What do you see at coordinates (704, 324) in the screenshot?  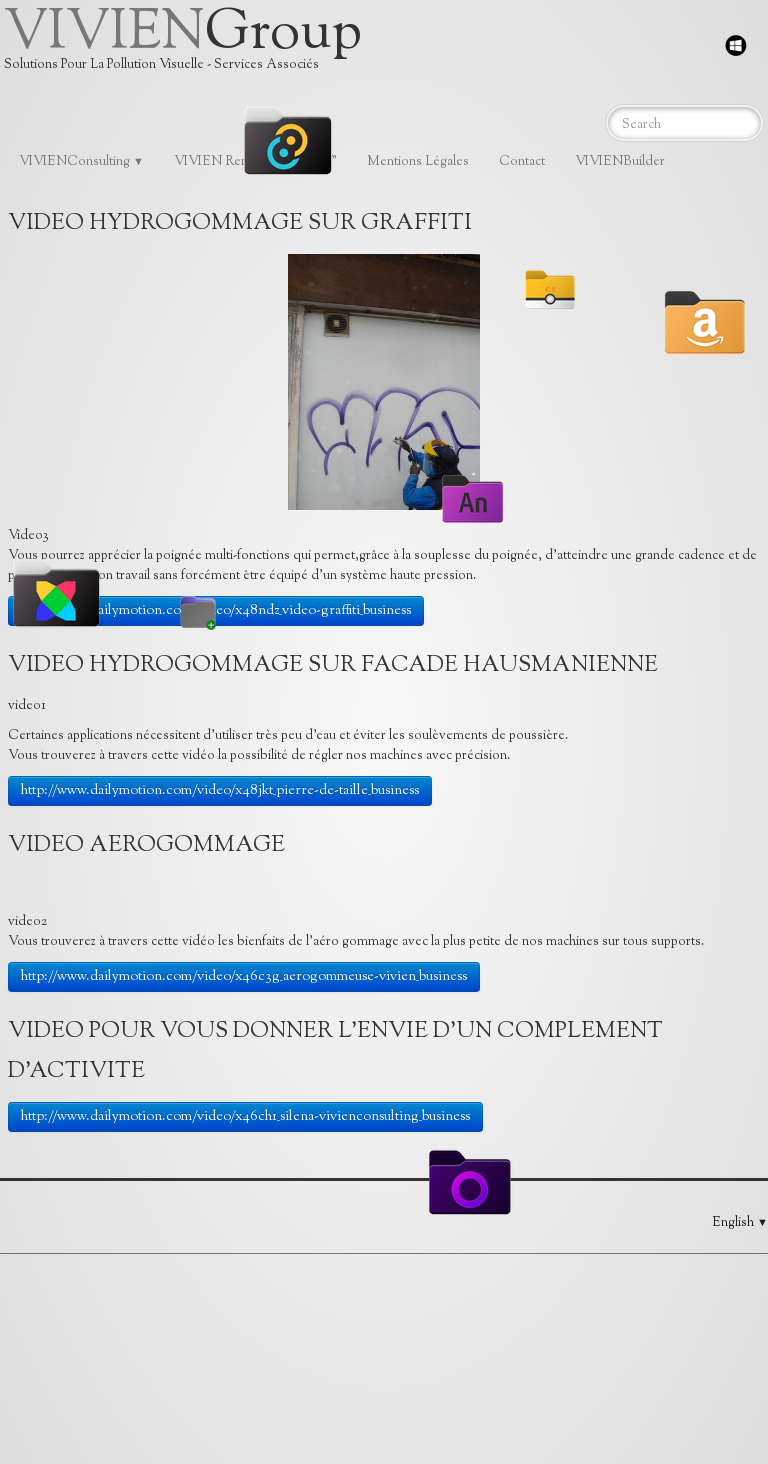 I see `folder containing amazon-related files or downloads` at bounding box center [704, 324].